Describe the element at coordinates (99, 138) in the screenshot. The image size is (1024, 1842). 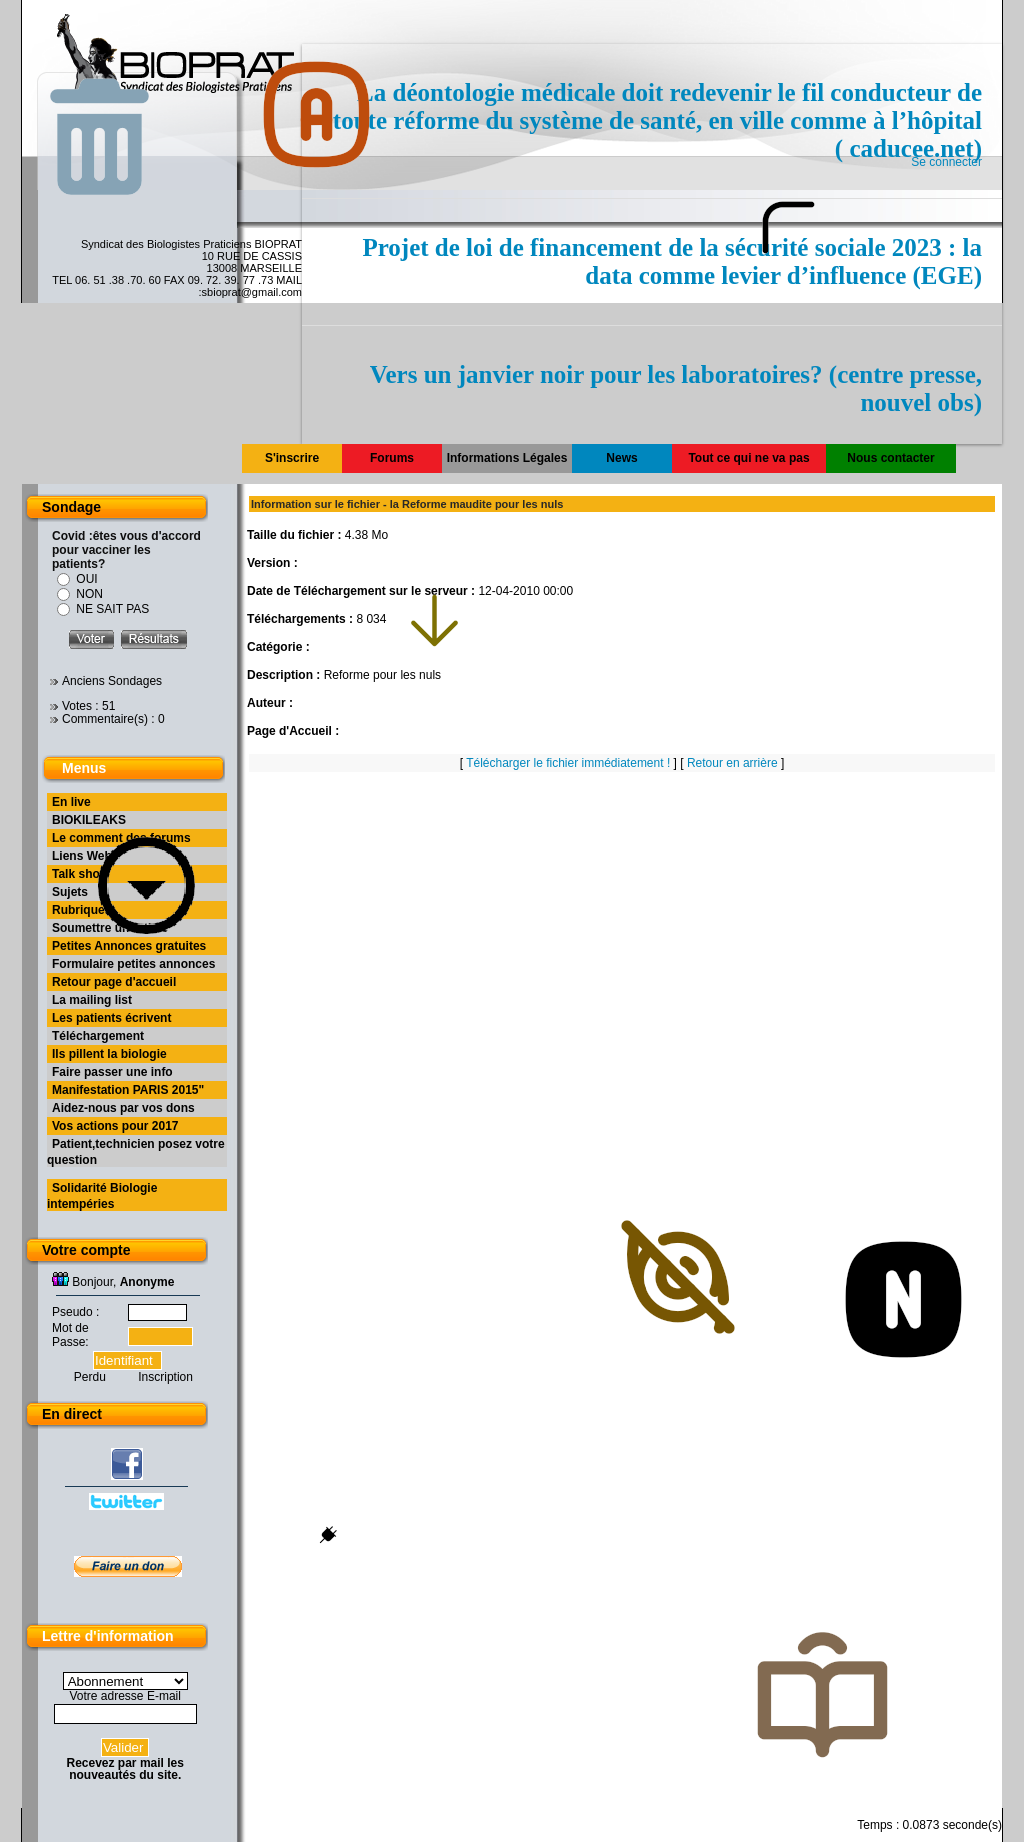
I see `delete selected item` at that location.